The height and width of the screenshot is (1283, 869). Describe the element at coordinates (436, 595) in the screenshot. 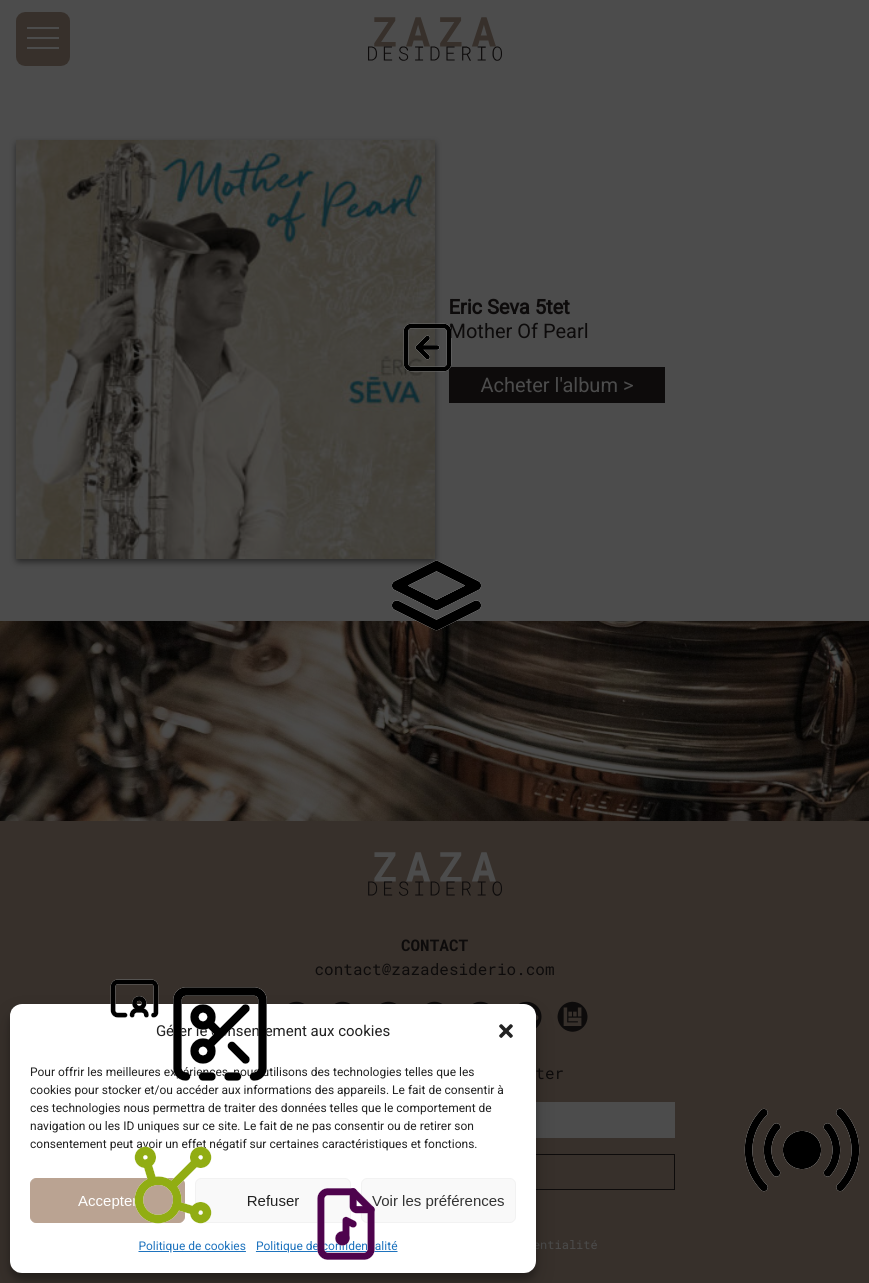

I see `view layers or stacked content` at that location.